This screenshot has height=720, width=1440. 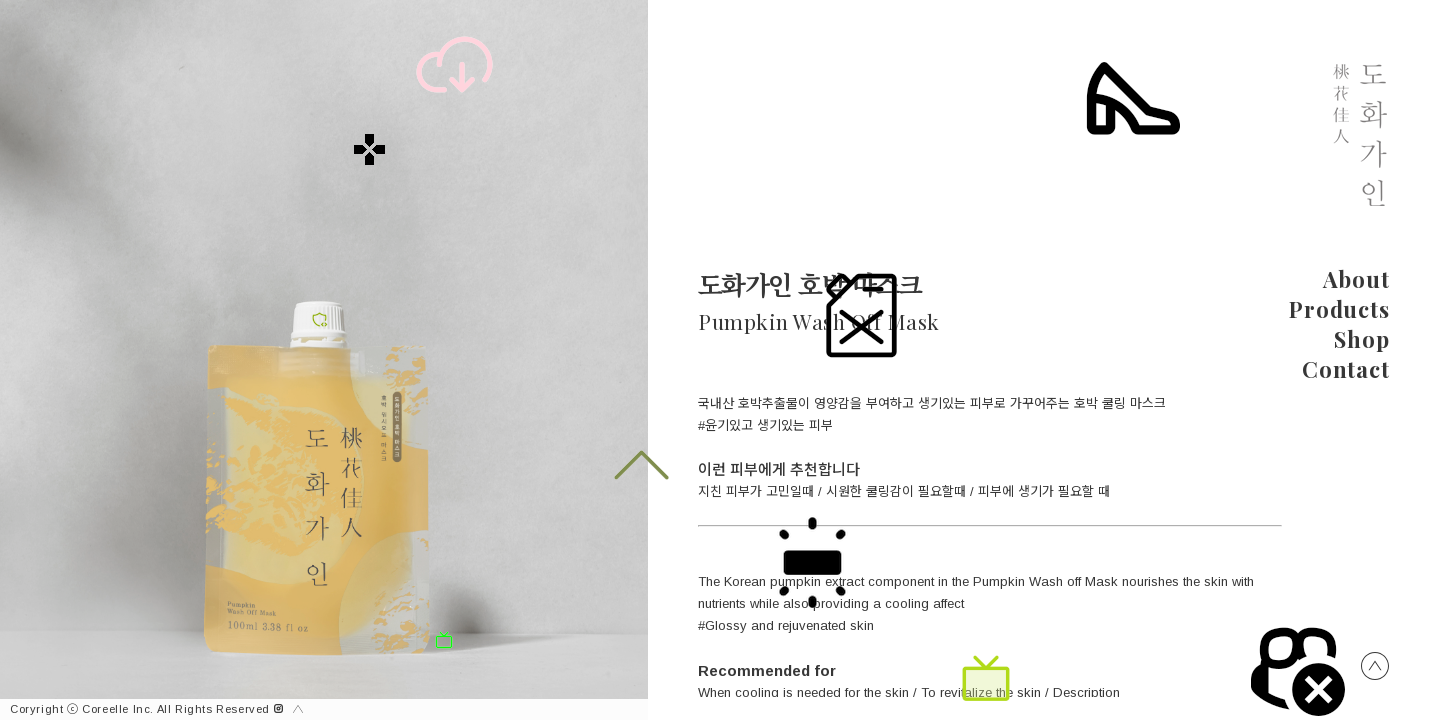 I want to click on github copilot connection error, so click(x=1298, y=669).